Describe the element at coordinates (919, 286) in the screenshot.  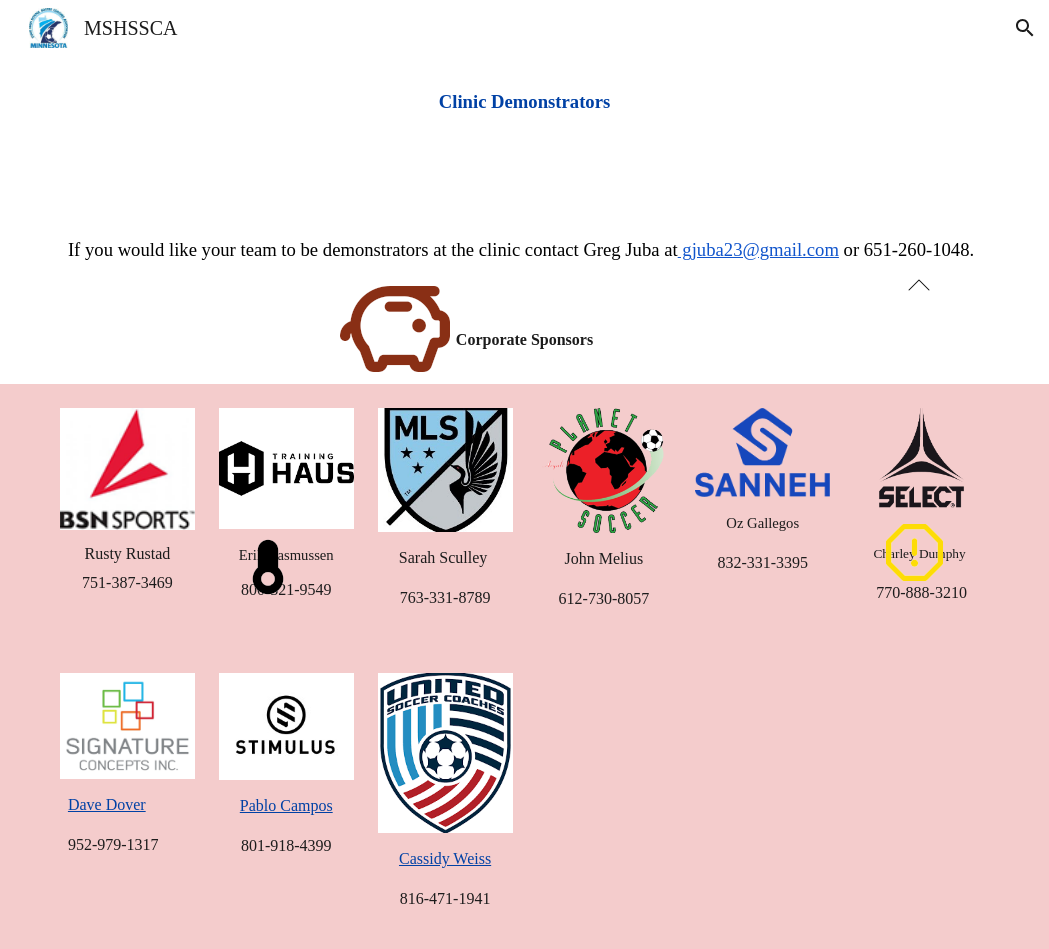
I see `collapse an expanded section` at that location.